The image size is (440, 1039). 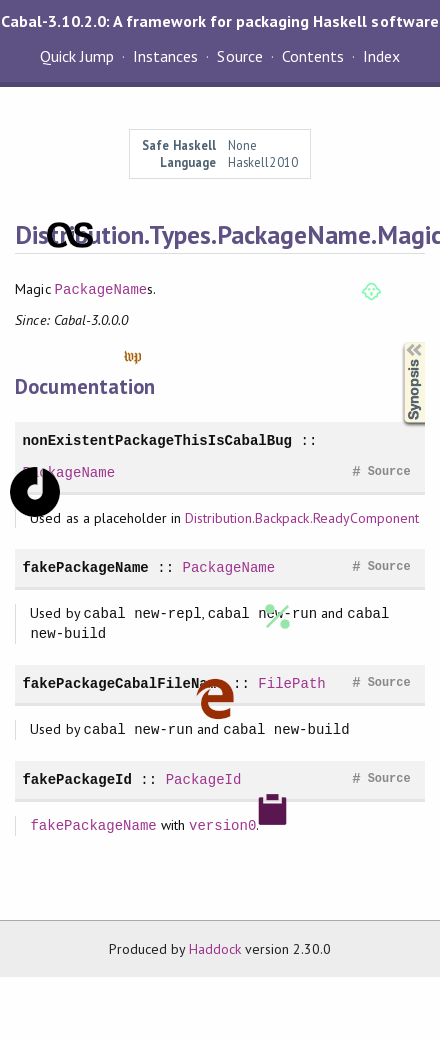 I want to click on open The Washington Post app, so click(x=132, y=357).